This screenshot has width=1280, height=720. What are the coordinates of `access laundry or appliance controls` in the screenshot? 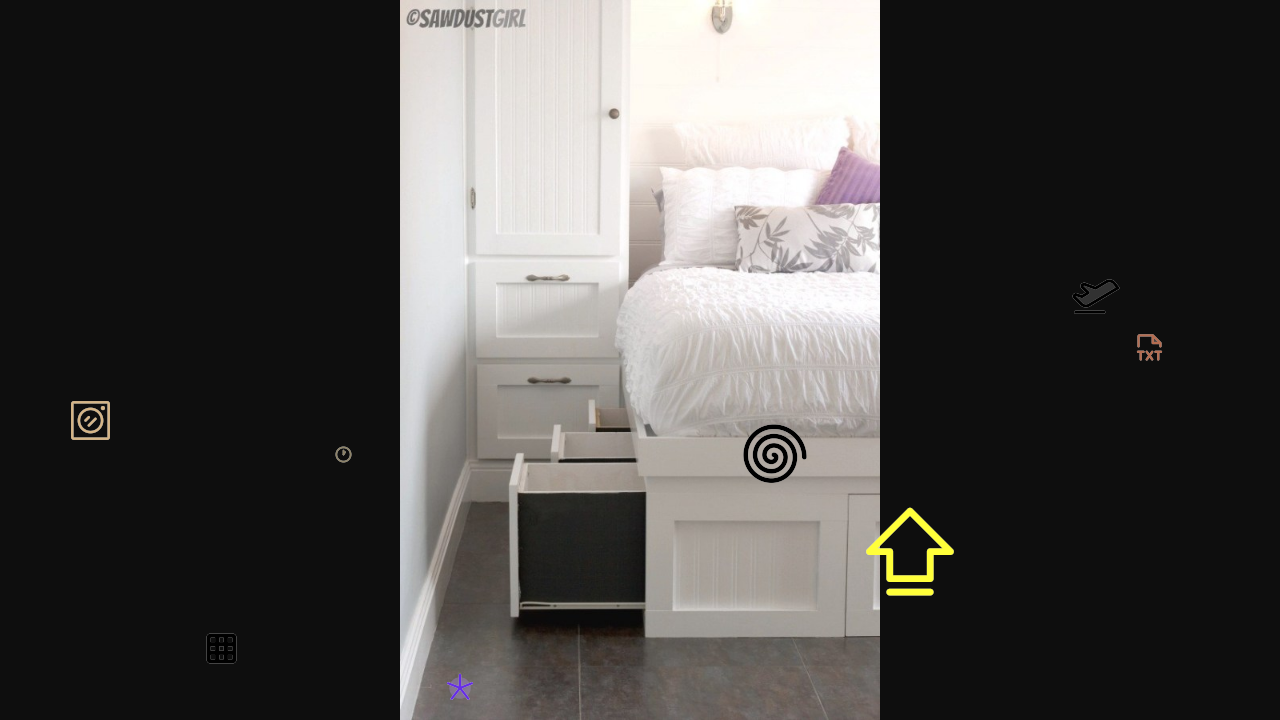 It's located at (90, 420).